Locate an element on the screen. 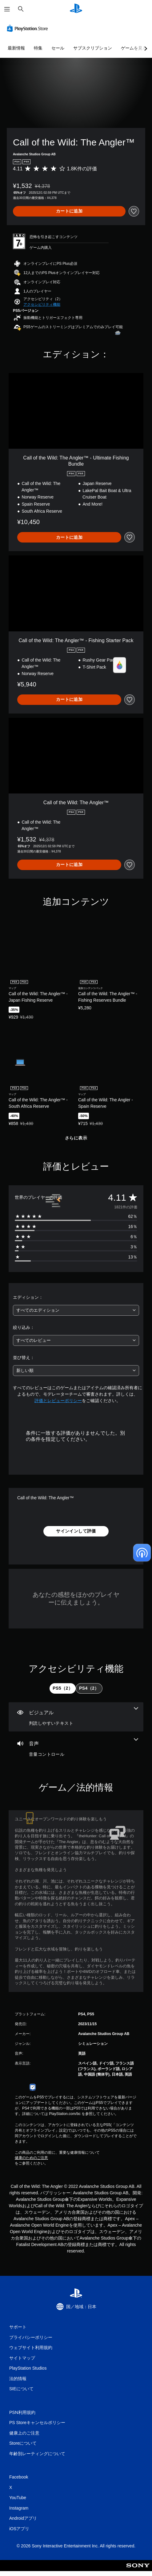 Image resolution: width=152 pixels, height=2576 pixels. indicates rainy weather conditions is located at coordinates (118, 332).